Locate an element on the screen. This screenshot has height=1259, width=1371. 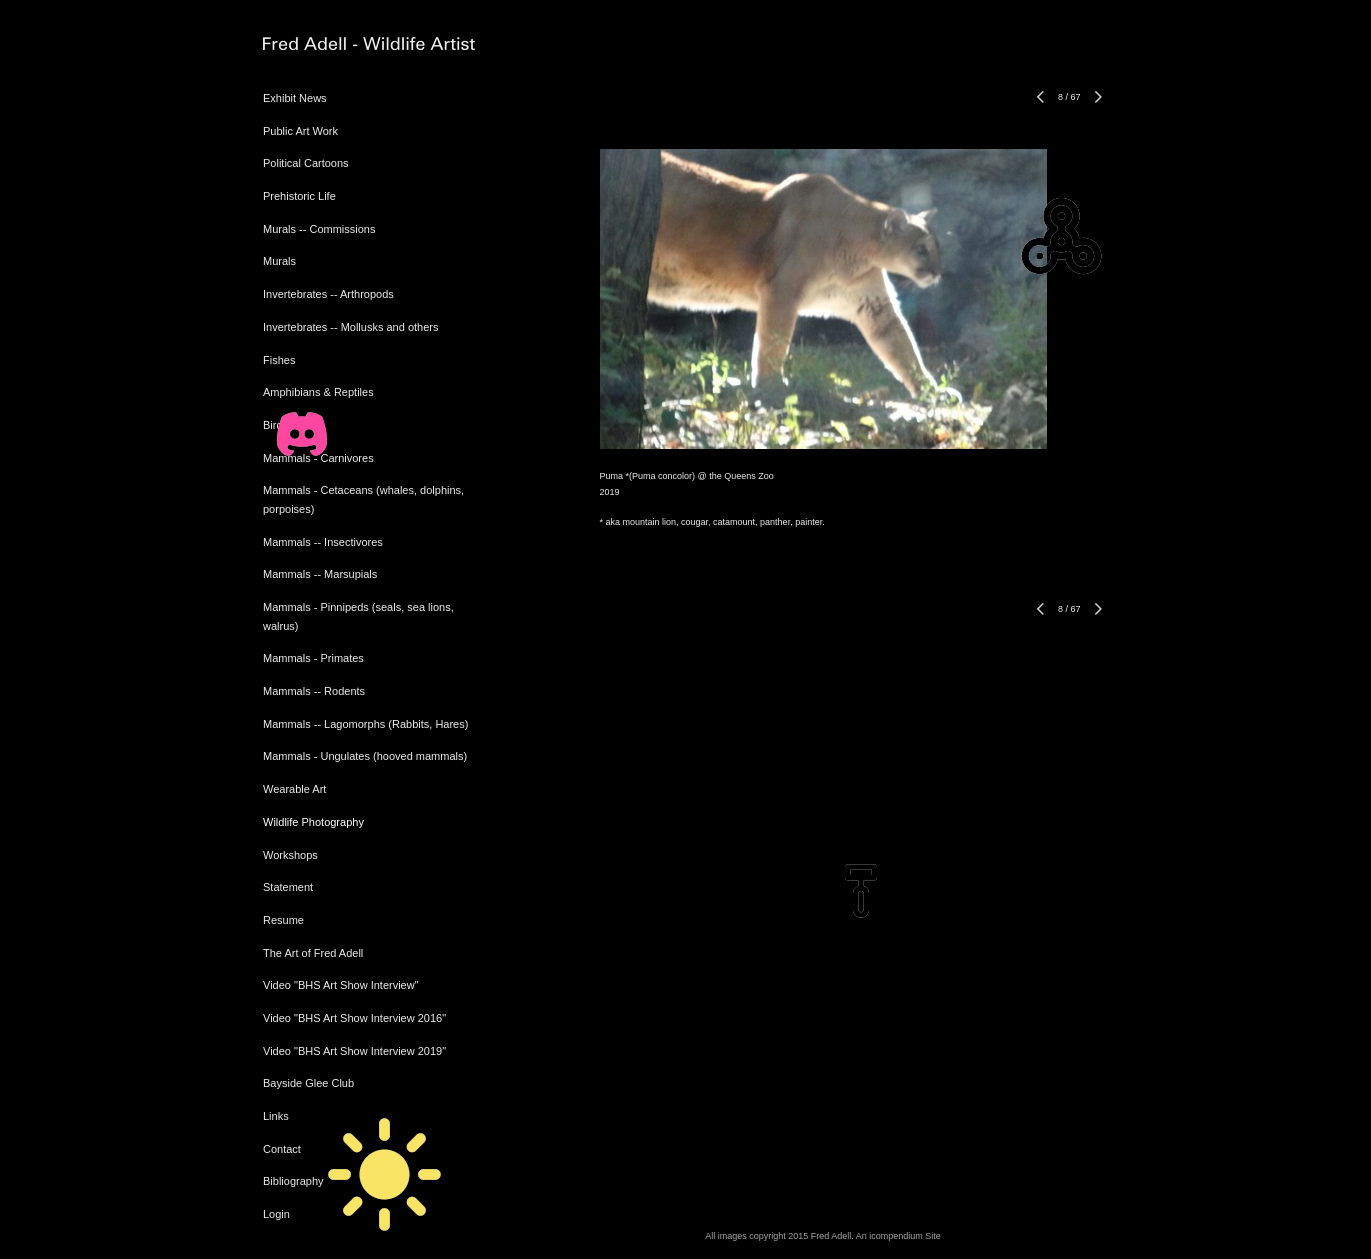
open Discord app is located at coordinates (302, 434).